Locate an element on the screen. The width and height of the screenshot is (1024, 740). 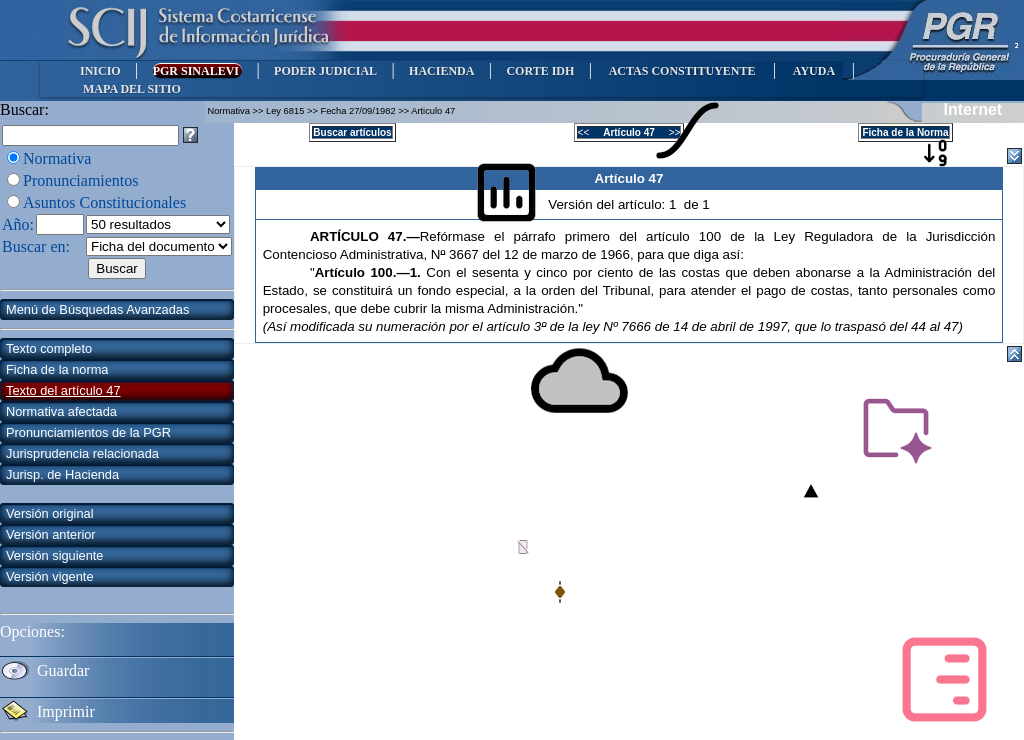
align content to the right with full height stretch is located at coordinates (944, 679).